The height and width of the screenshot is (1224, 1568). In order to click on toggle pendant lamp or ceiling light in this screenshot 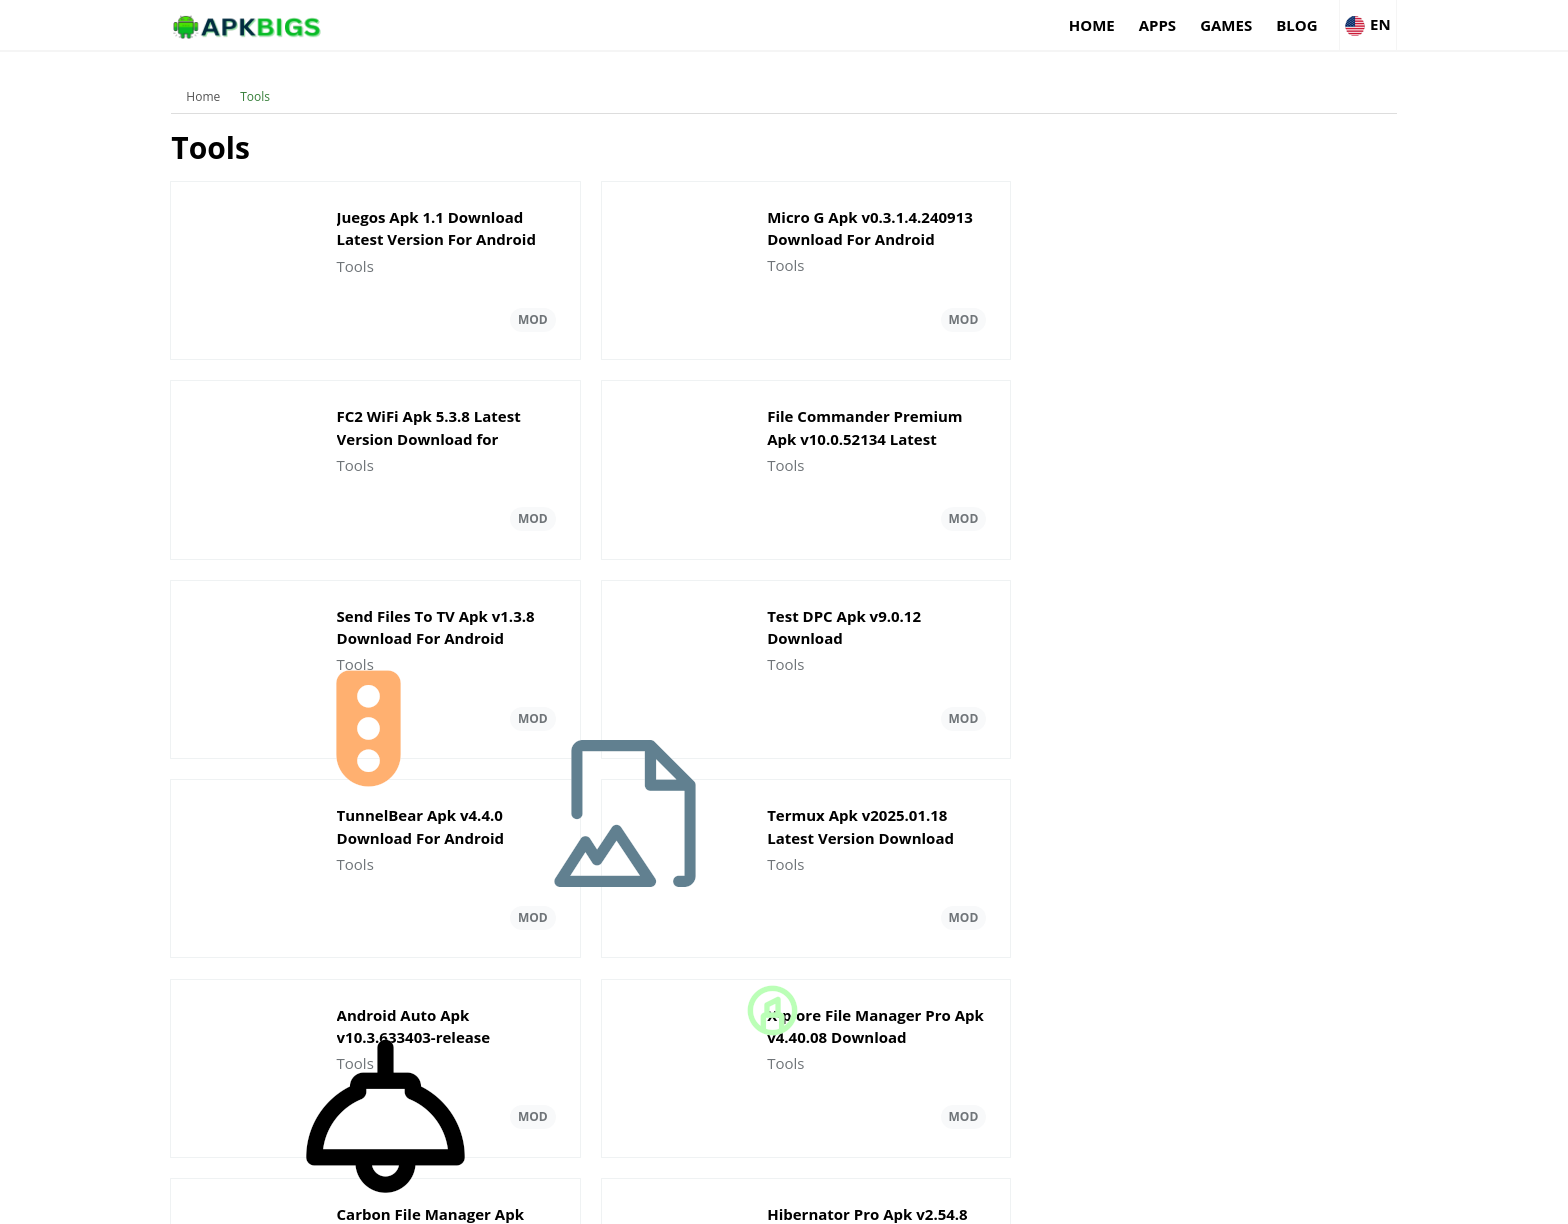, I will do `click(385, 1124)`.